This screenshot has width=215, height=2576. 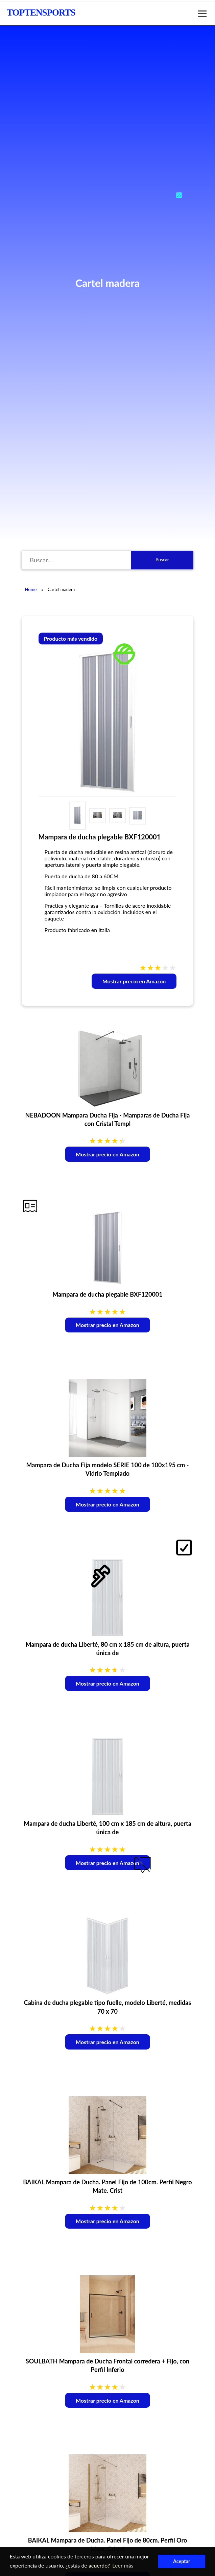 What do you see at coordinates (30, 1206) in the screenshot?
I see `view news articles or press clippings` at bounding box center [30, 1206].